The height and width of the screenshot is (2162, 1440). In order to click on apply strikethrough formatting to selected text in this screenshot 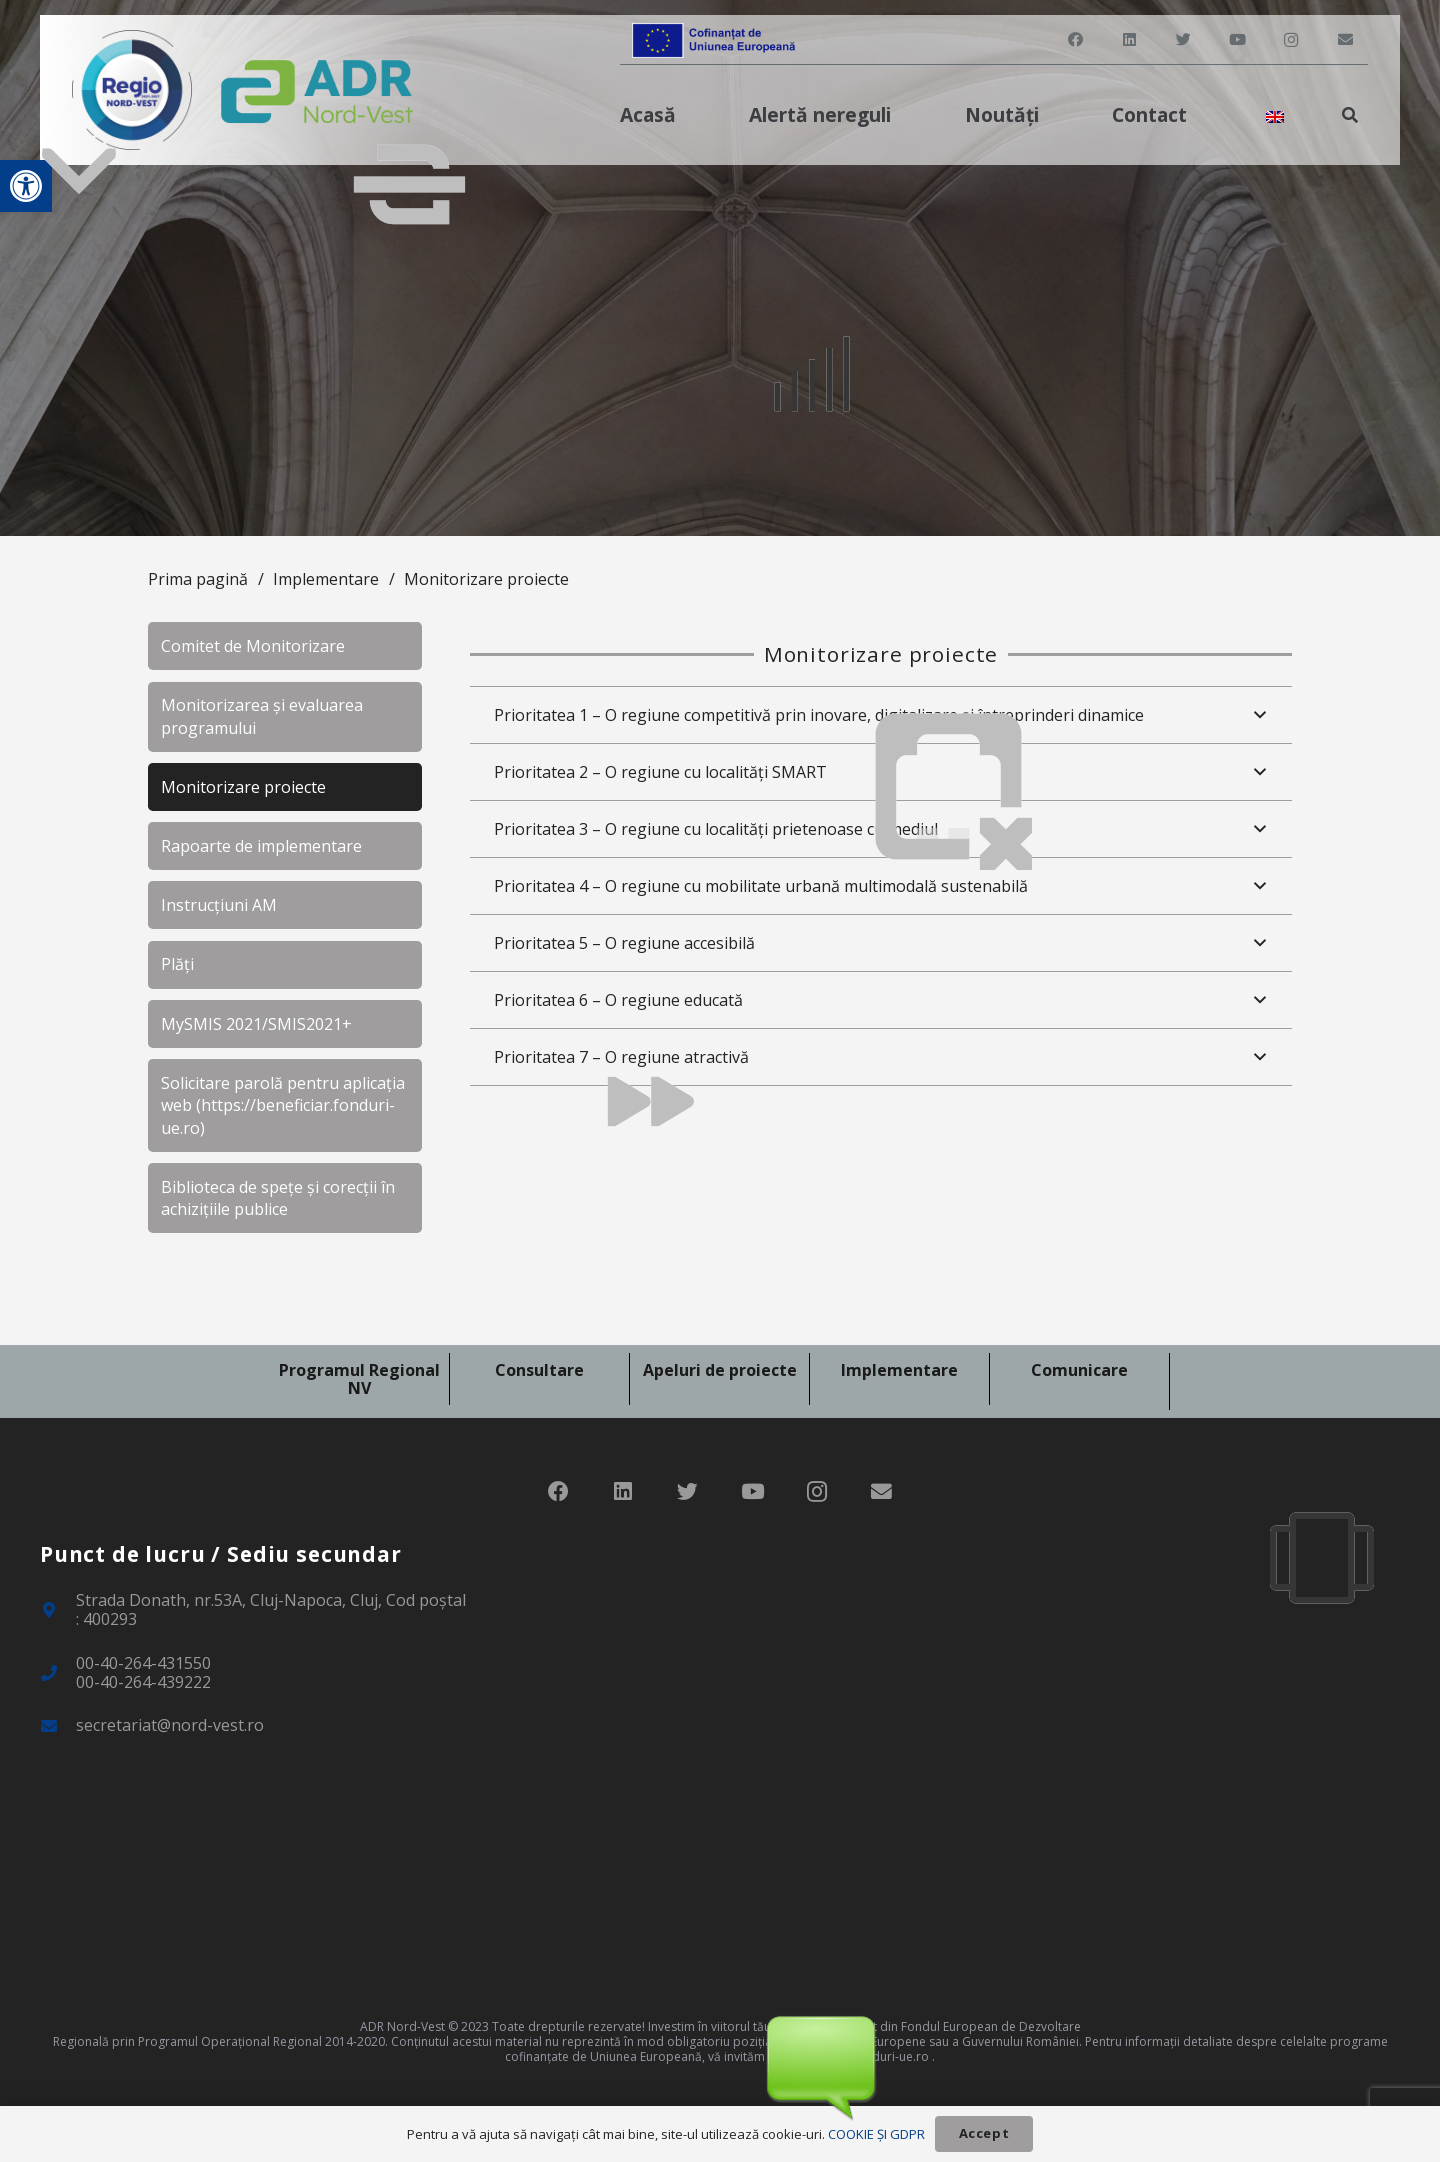, I will do `click(409, 184)`.